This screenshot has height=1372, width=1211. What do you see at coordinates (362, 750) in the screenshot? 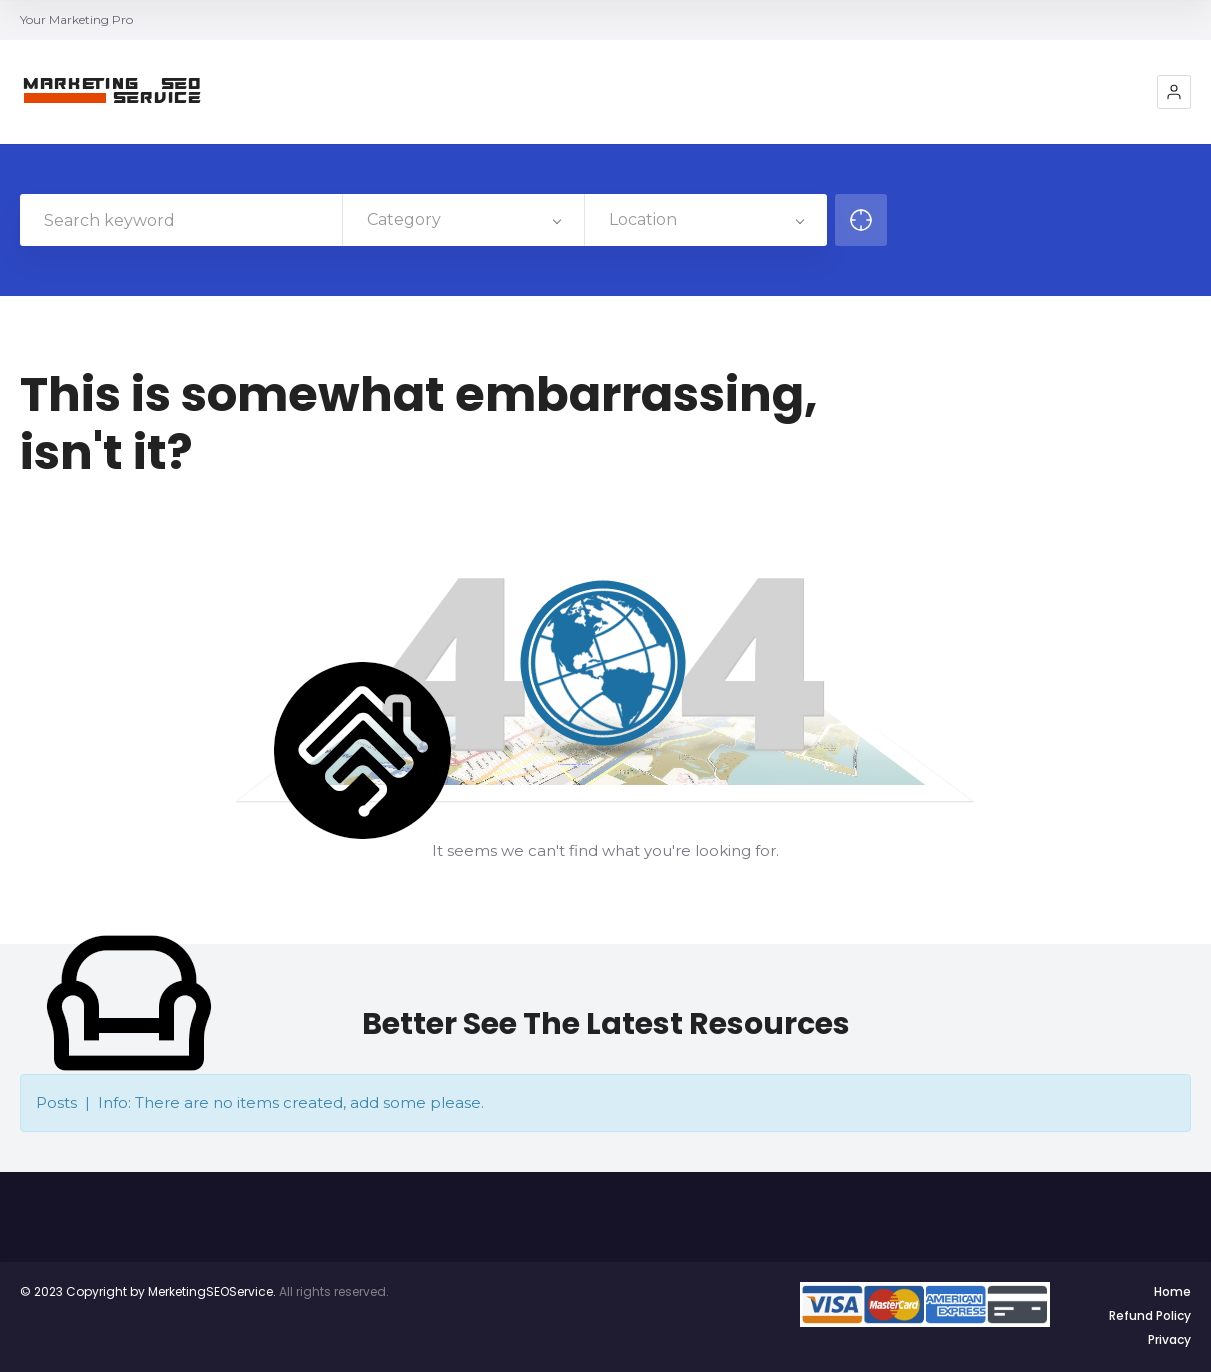
I see `open homebridge app settings` at bounding box center [362, 750].